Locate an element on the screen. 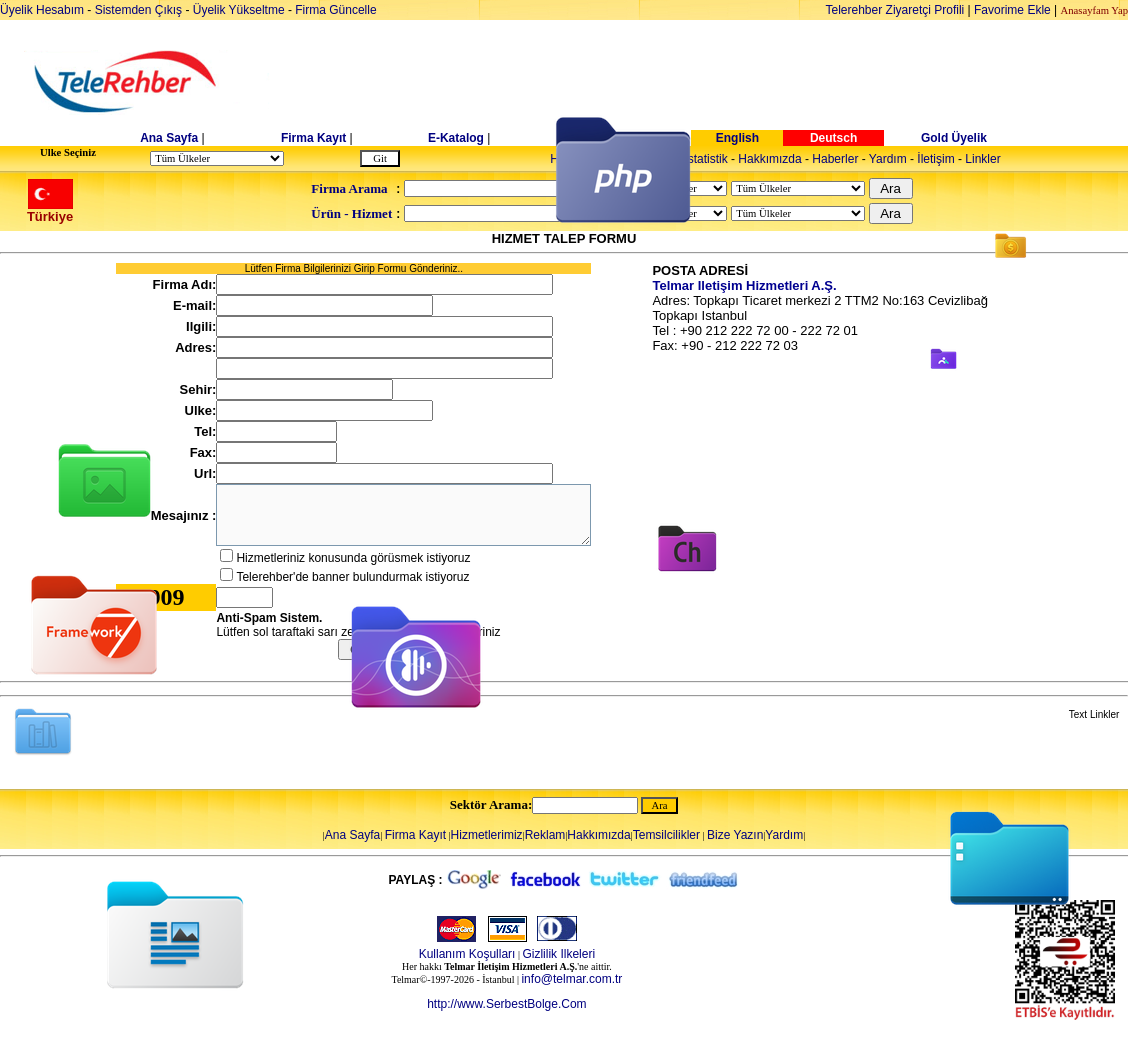 The height and width of the screenshot is (1037, 1128). open framework7 project folder is located at coordinates (93, 628).